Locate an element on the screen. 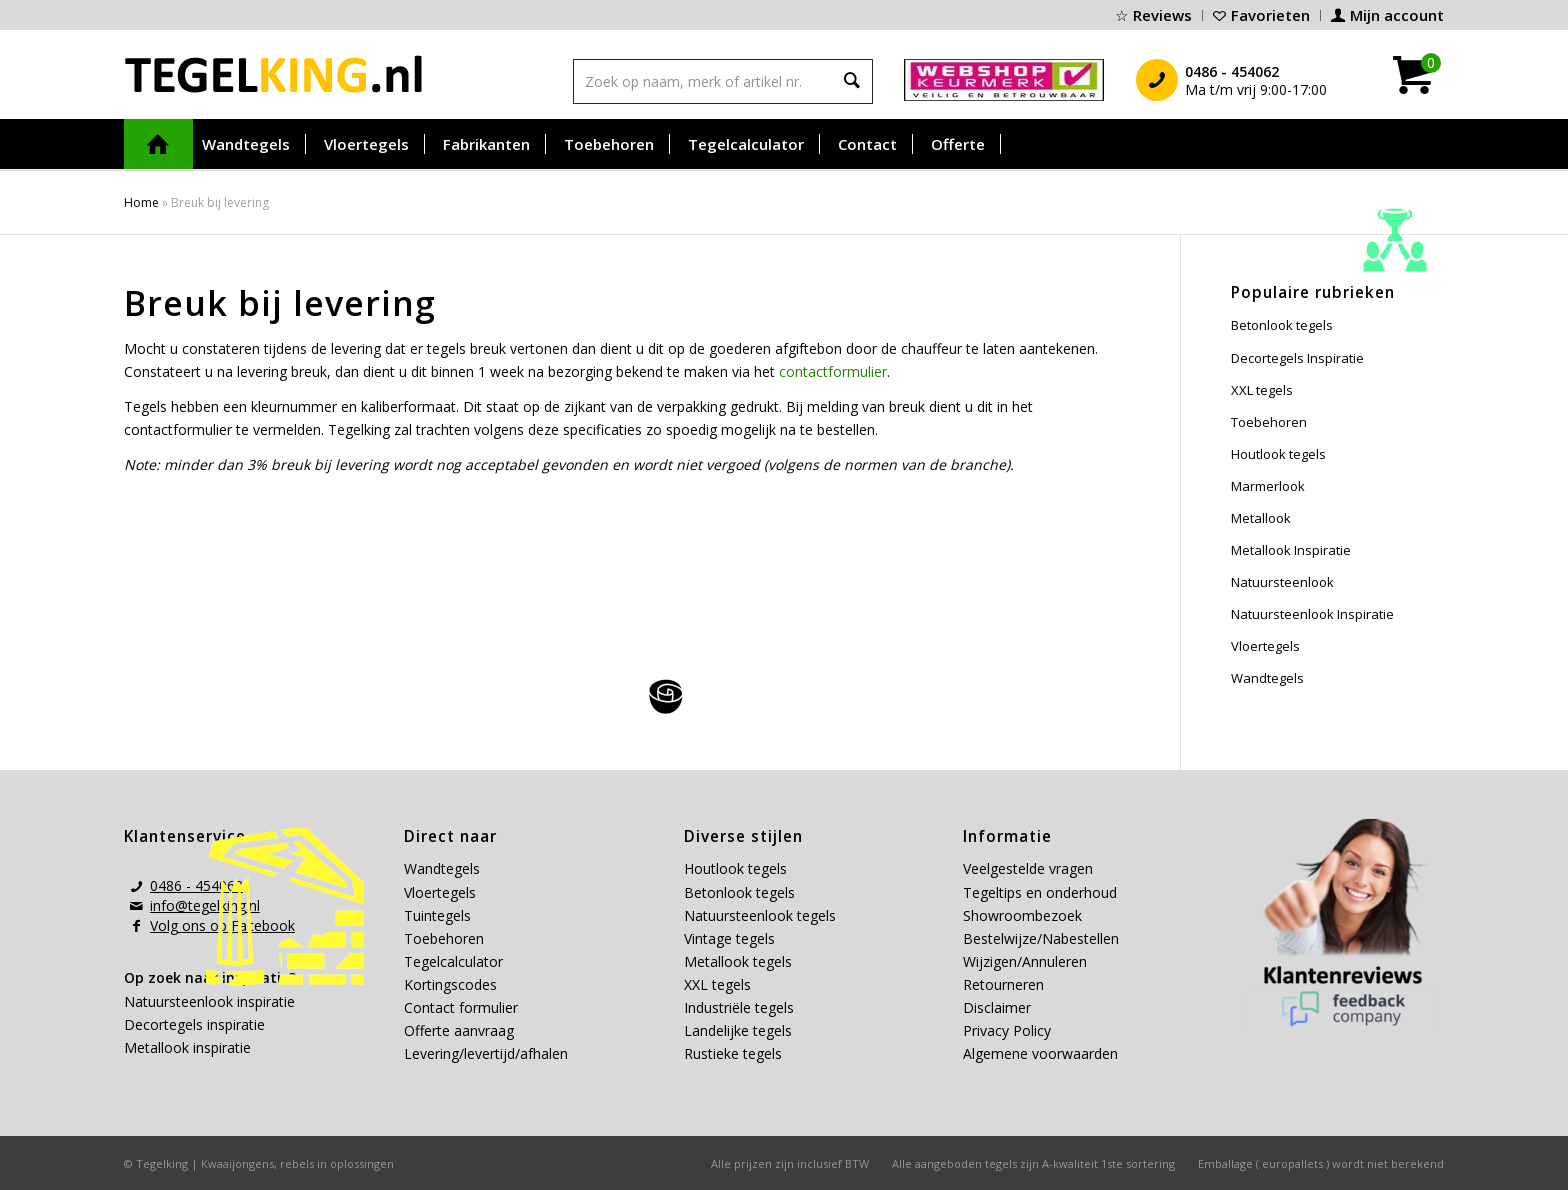 The image size is (1568, 1190). indicates a blooming or growth animation effect is located at coordinates (665, 696).